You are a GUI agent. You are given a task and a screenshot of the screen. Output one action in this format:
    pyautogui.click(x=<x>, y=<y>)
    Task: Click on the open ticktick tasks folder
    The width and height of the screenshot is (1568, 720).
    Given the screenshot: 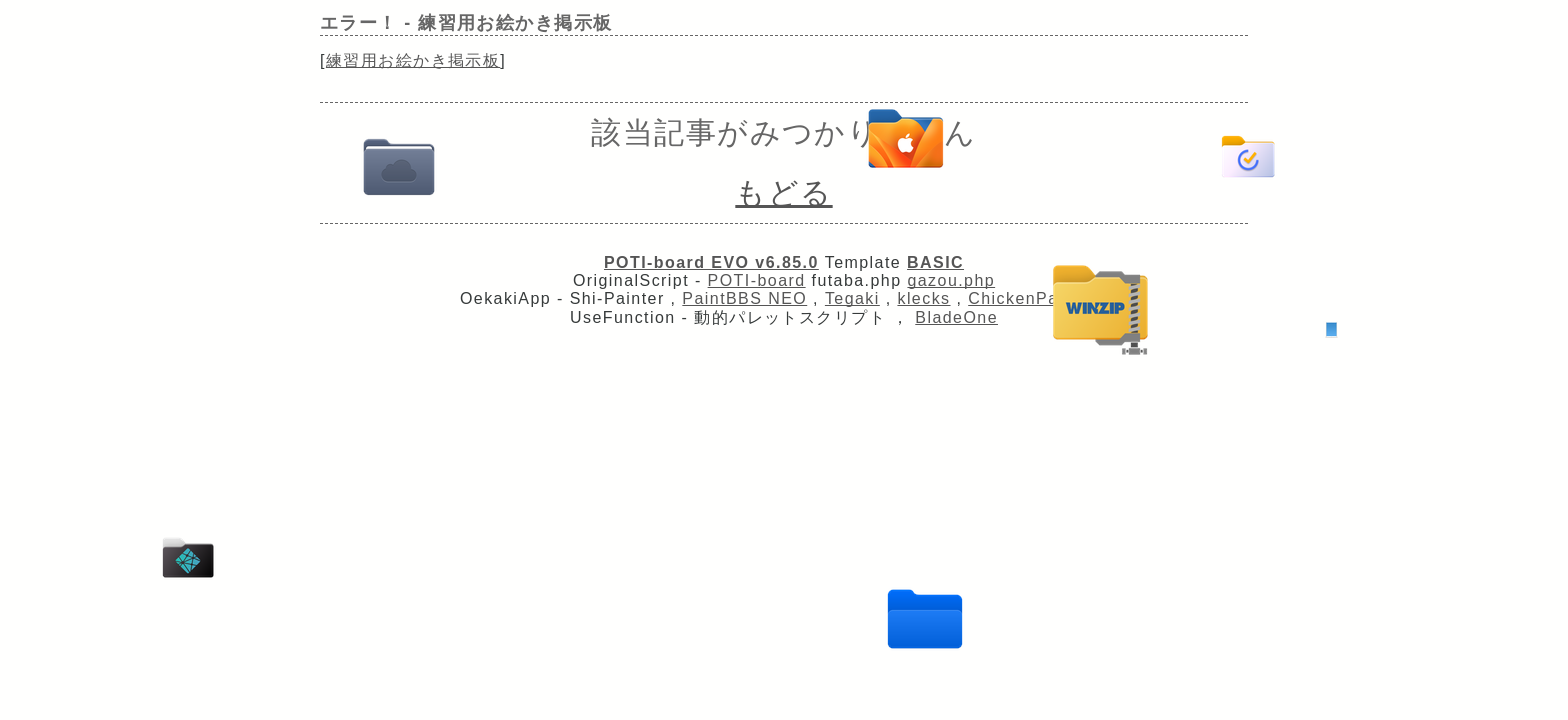 What is the action you would take?
    pyautogui.click(x=1248, y=158)
    